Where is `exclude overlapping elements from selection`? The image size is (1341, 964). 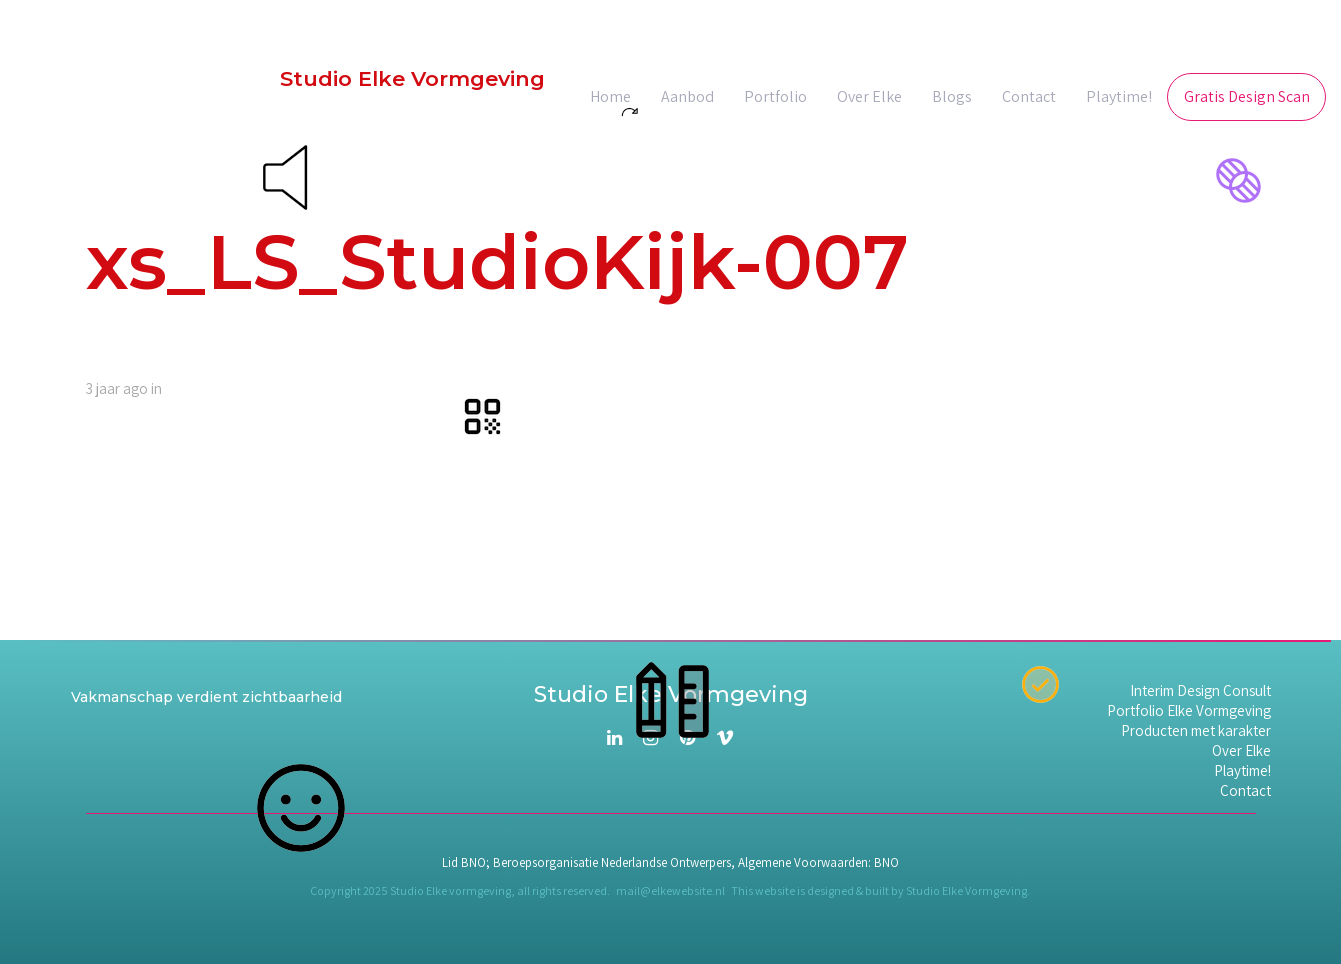 exclude overlapping elements from selection is located at coordinates (1238, 180).